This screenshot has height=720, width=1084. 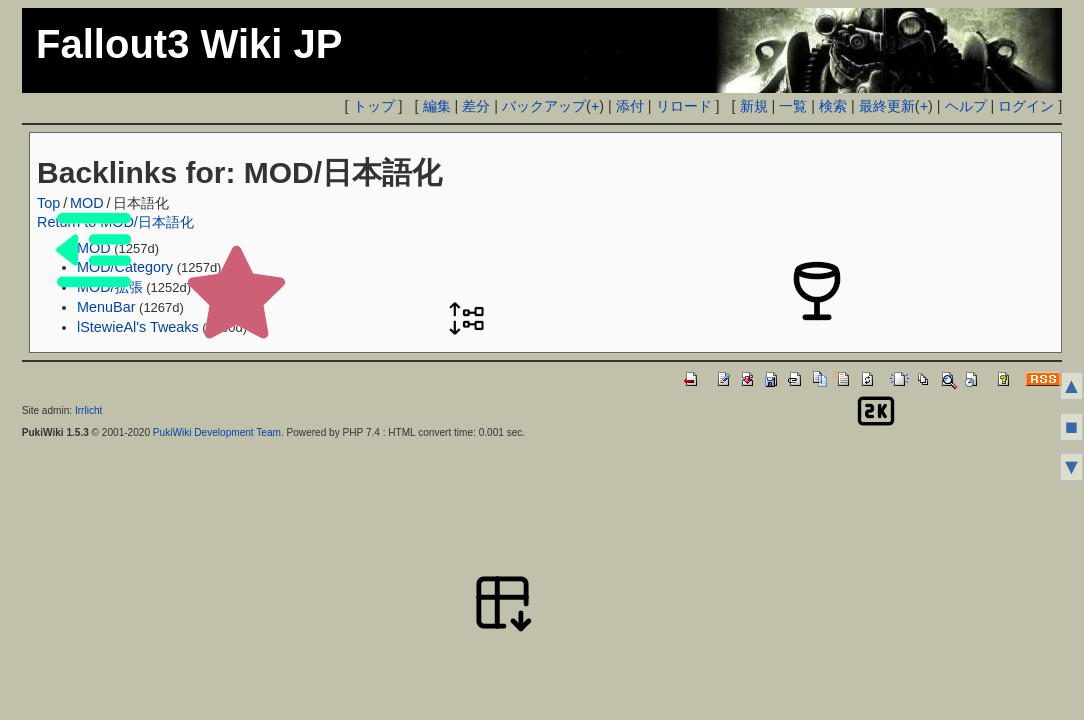 I want to click on decrease text indentation, so click(x=94, y=250).